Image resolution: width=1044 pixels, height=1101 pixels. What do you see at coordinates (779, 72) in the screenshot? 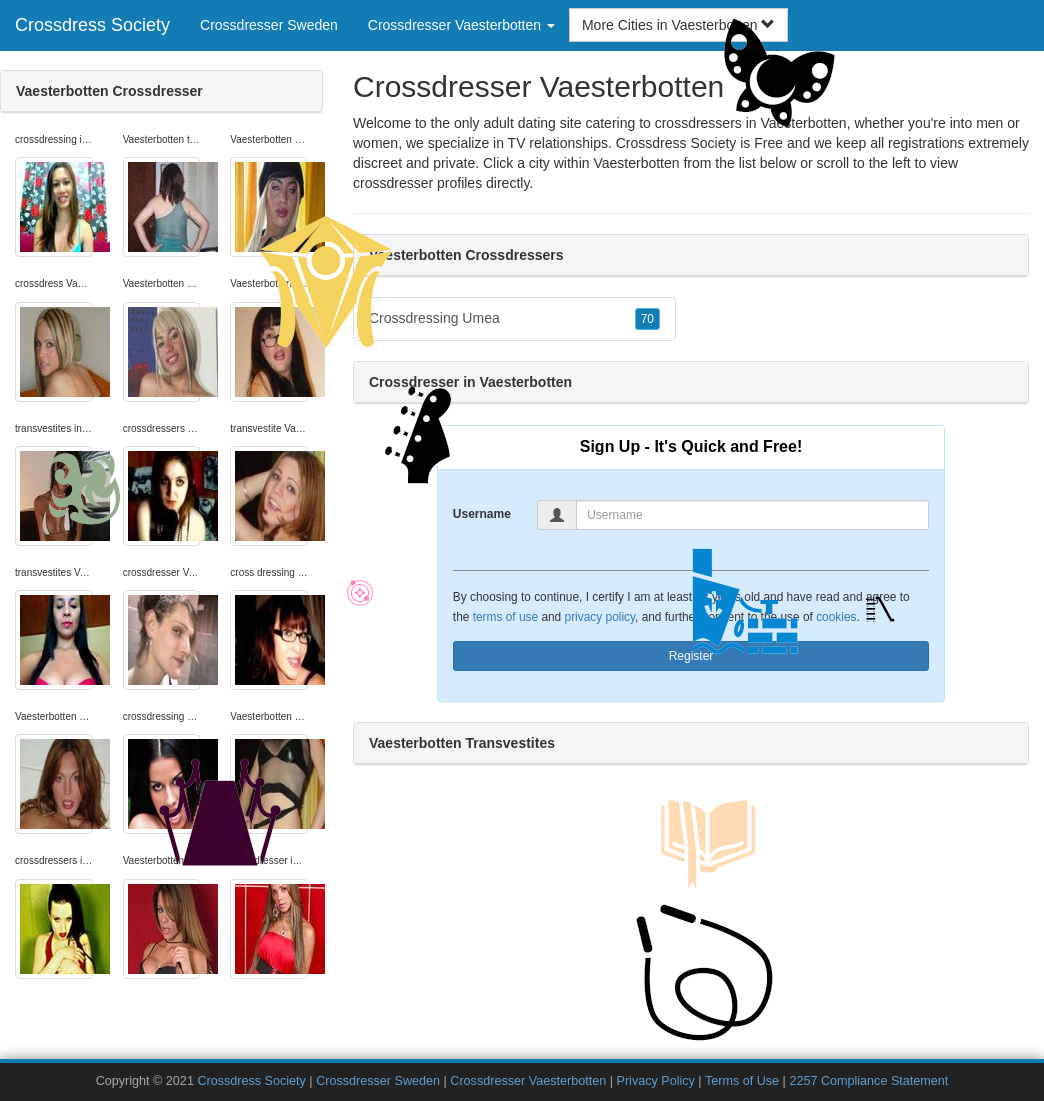
I see `select fairy character class or type` at bounding box center [779, 72].